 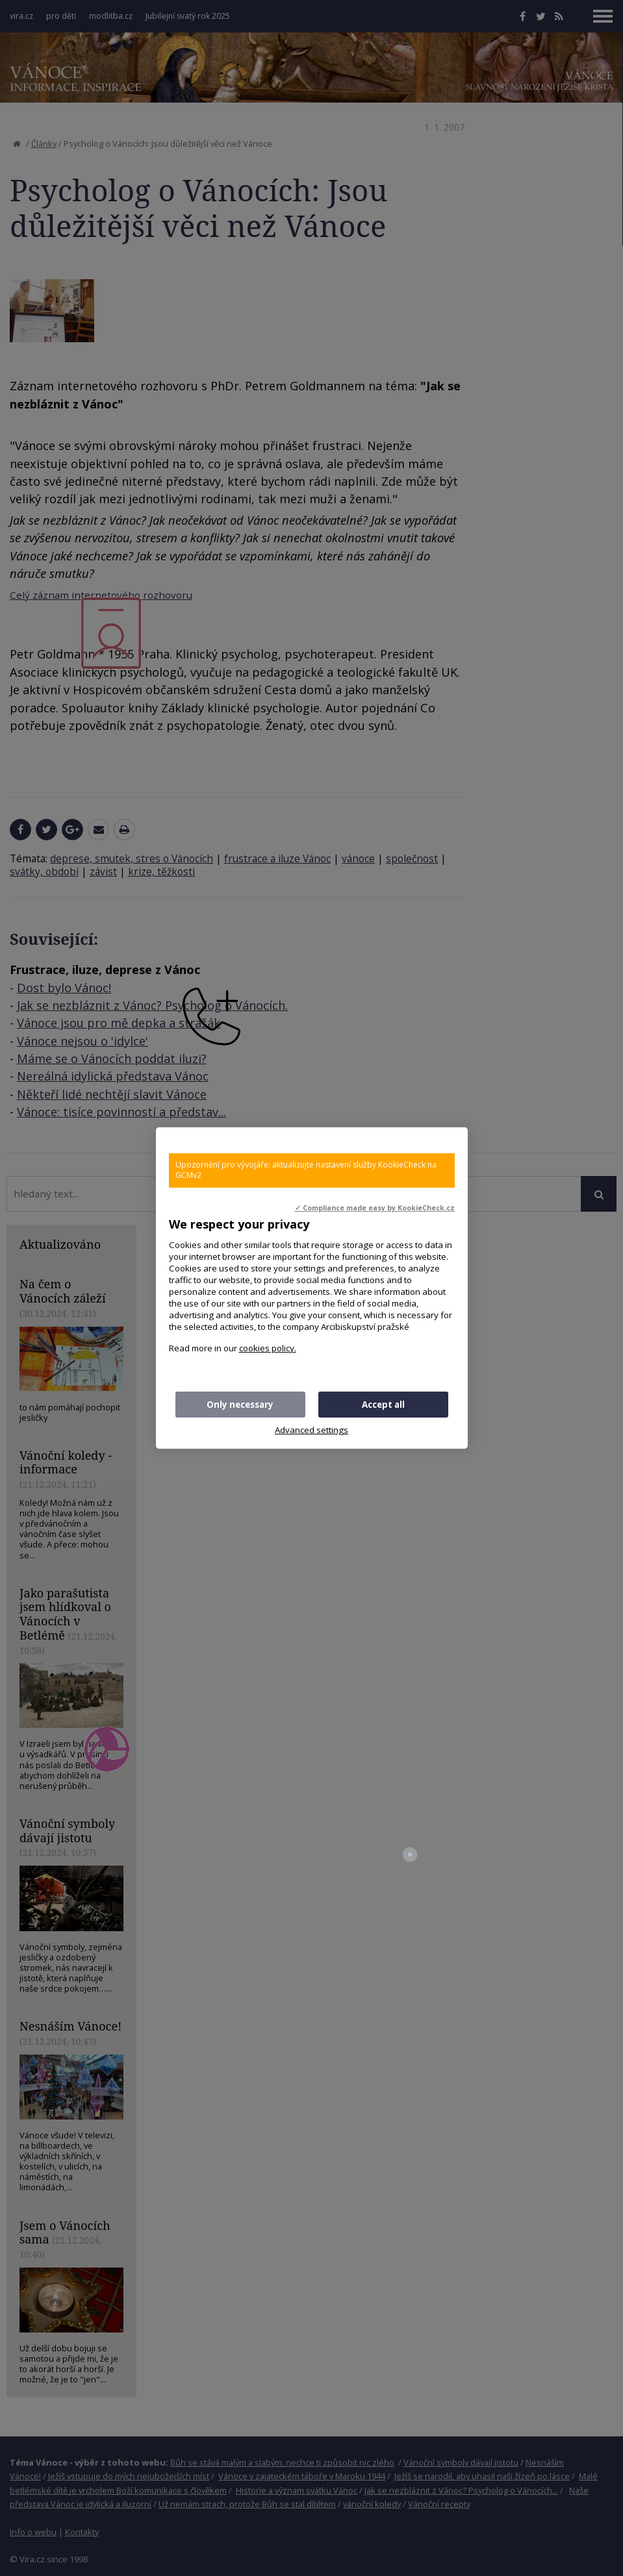 I want to click on access volleyball or beach sports content, so click(x=107, y=1749).